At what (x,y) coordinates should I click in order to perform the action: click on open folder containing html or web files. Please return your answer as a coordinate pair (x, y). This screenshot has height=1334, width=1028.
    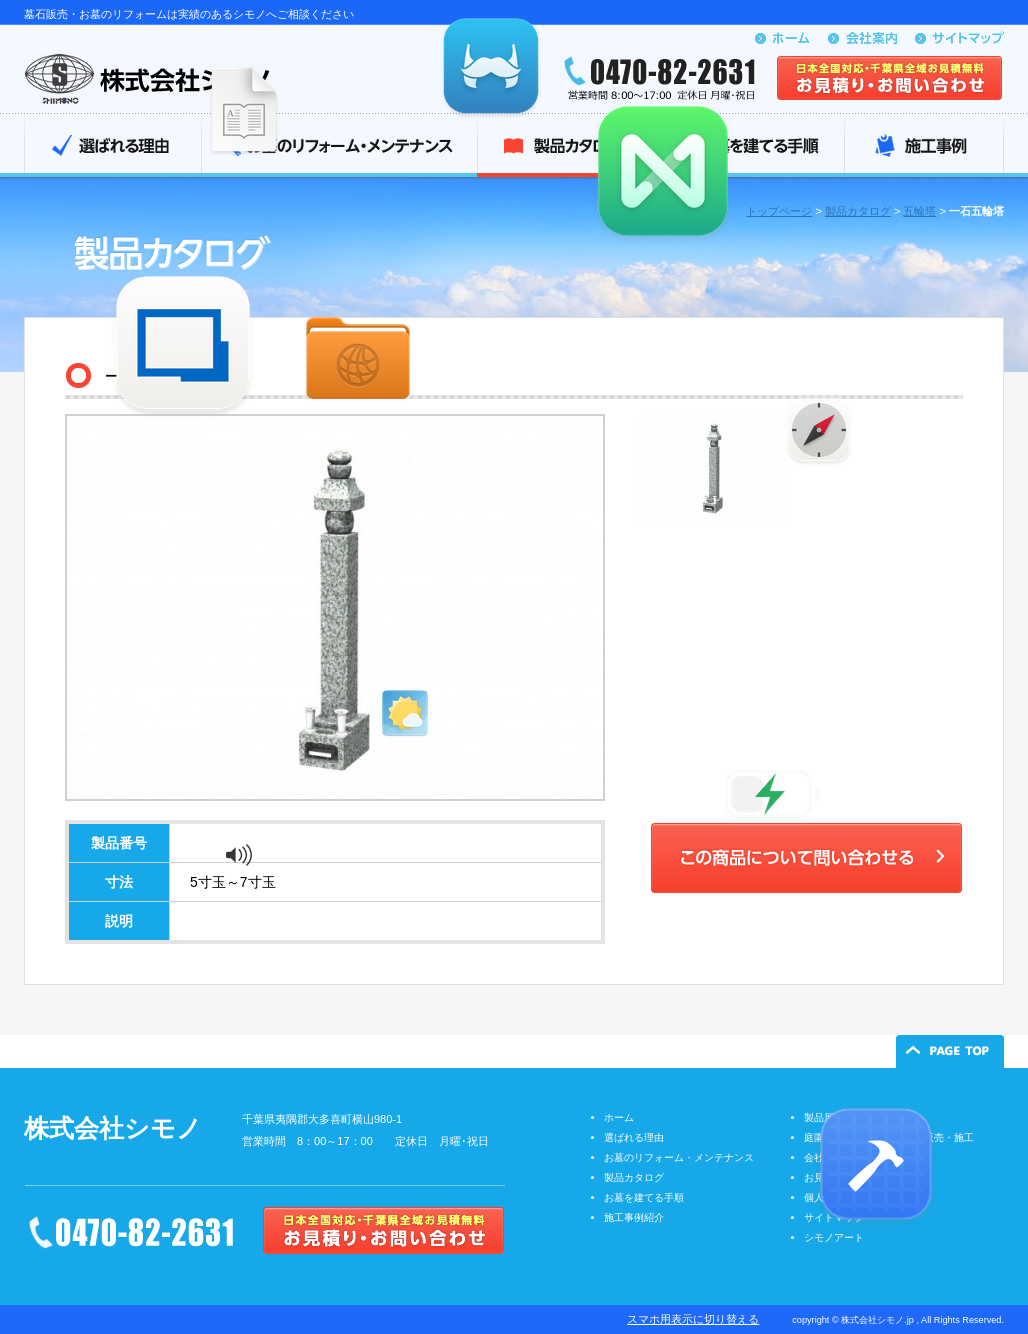
    Looking at the image, I should click on (358, 358).